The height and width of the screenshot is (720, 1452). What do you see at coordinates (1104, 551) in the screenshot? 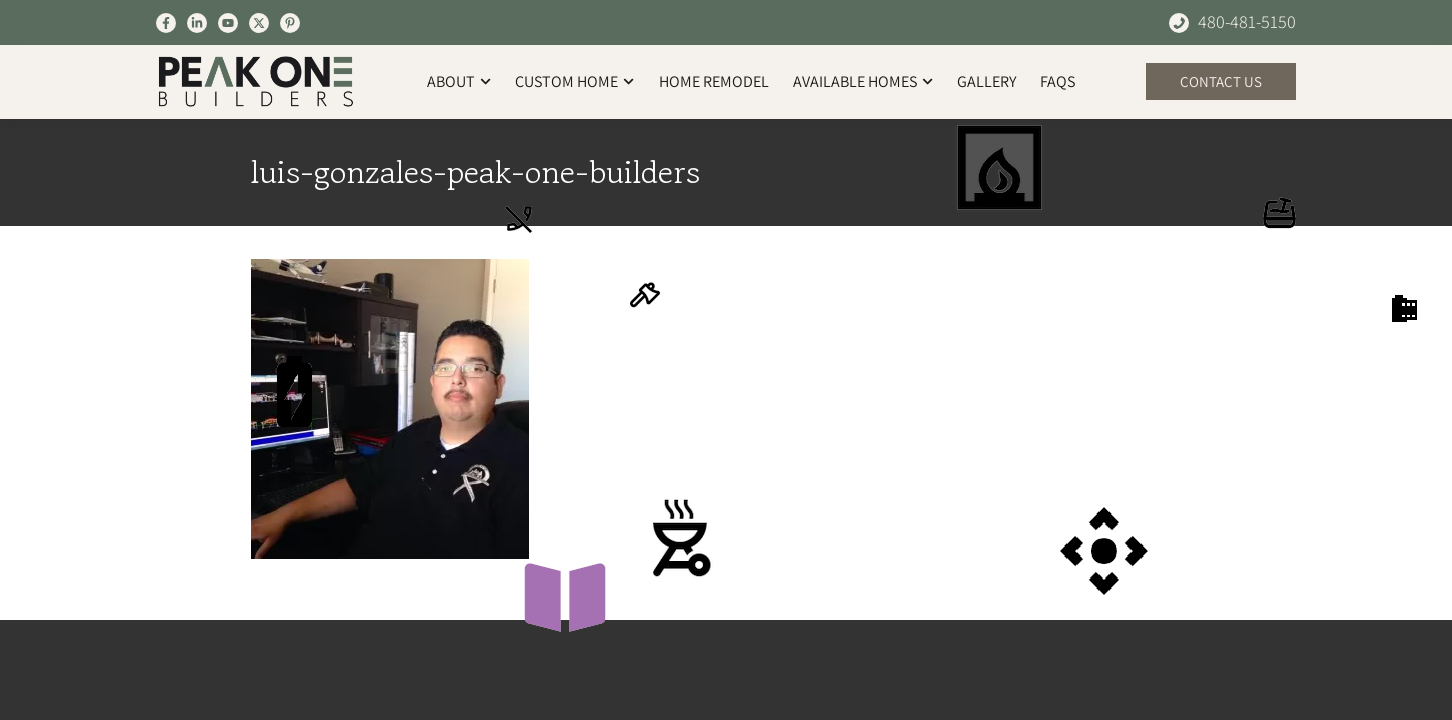
I see `pan or move camera position` at bounding box center [1104, 551].